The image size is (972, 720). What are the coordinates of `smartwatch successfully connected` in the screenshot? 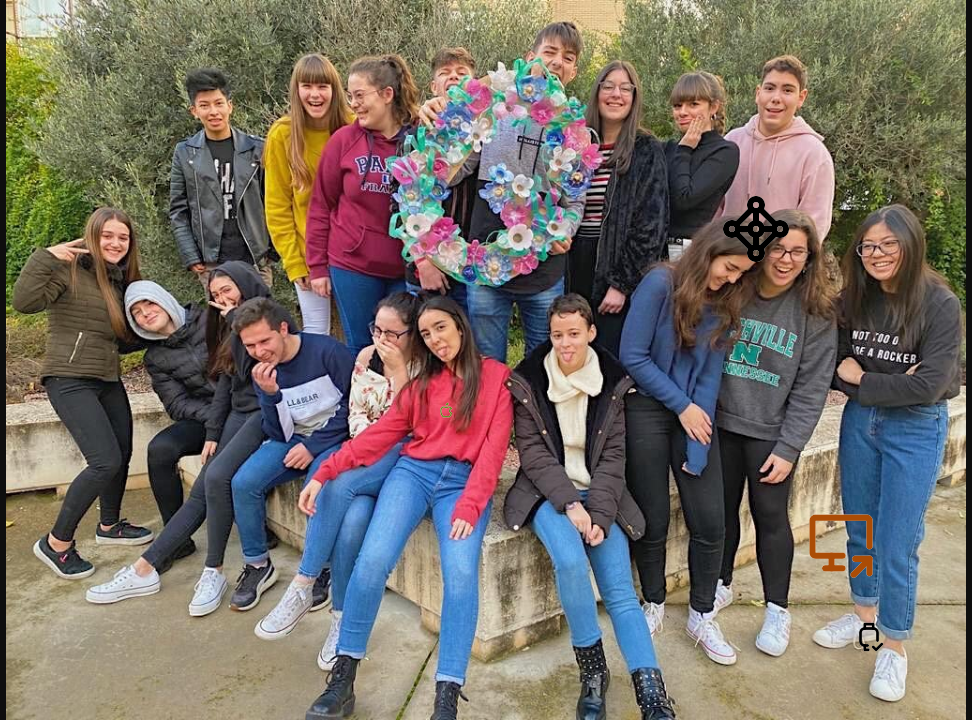 It's located at (869, 637).